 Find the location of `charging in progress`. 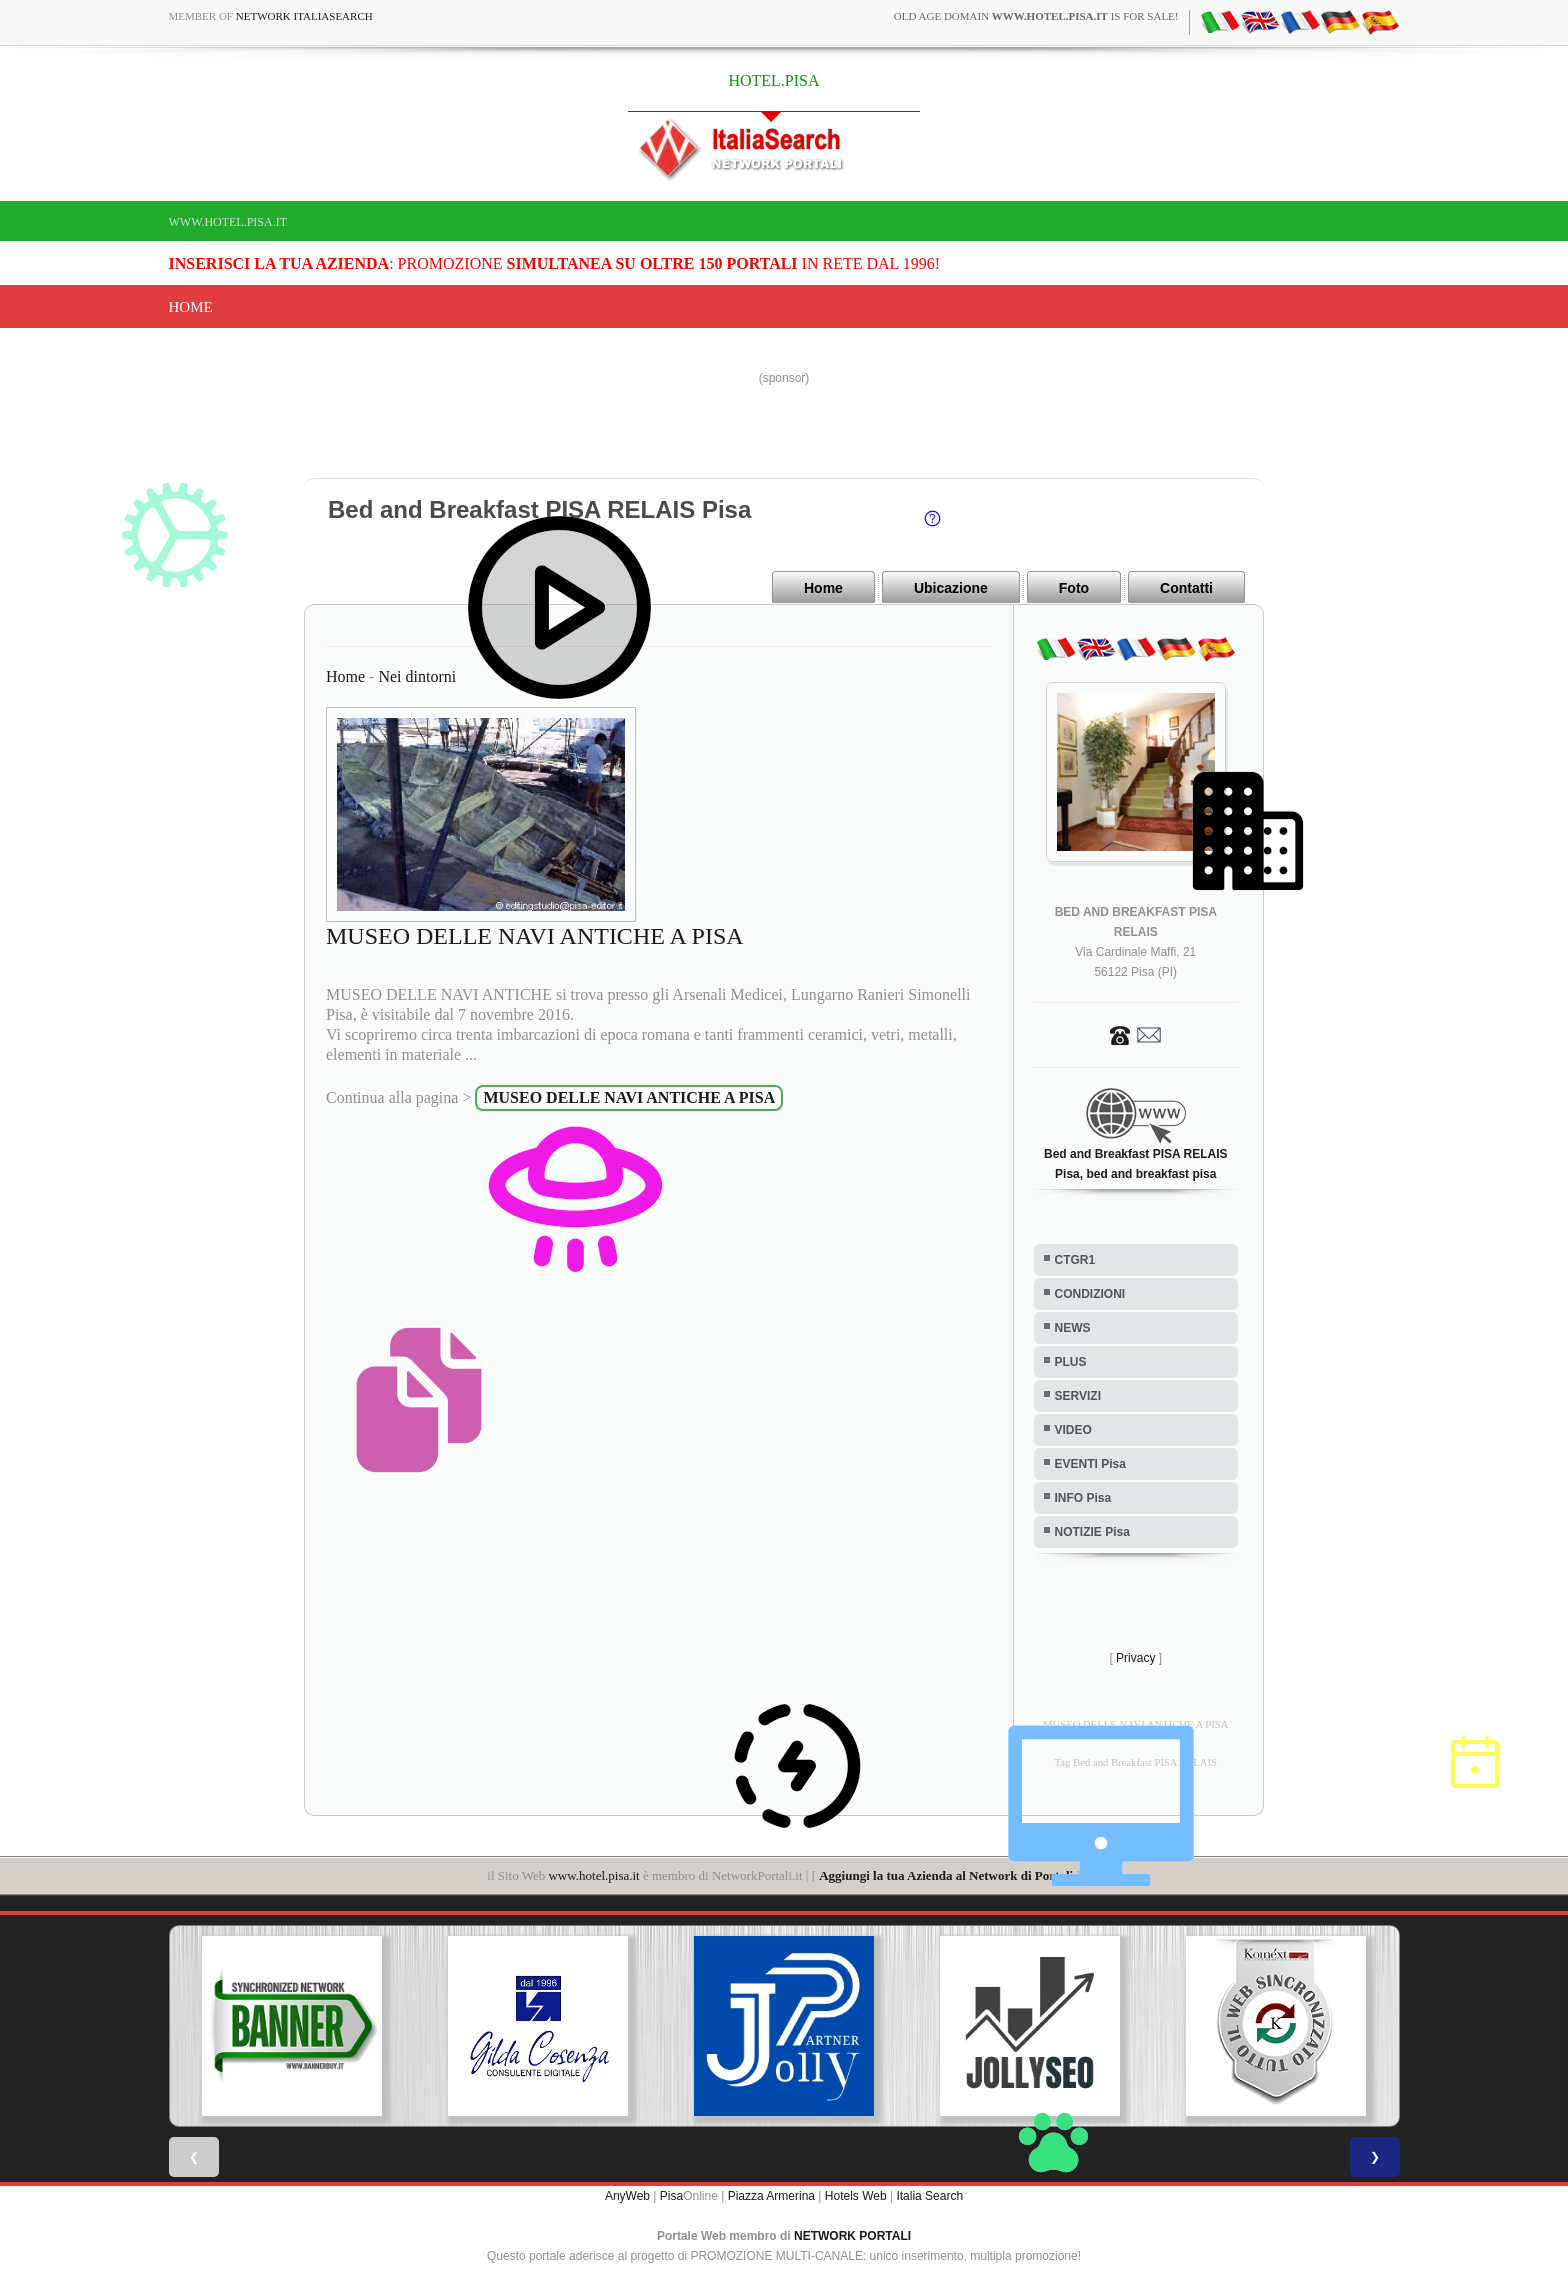

charging in progress is located at coordinates (797, 1766).